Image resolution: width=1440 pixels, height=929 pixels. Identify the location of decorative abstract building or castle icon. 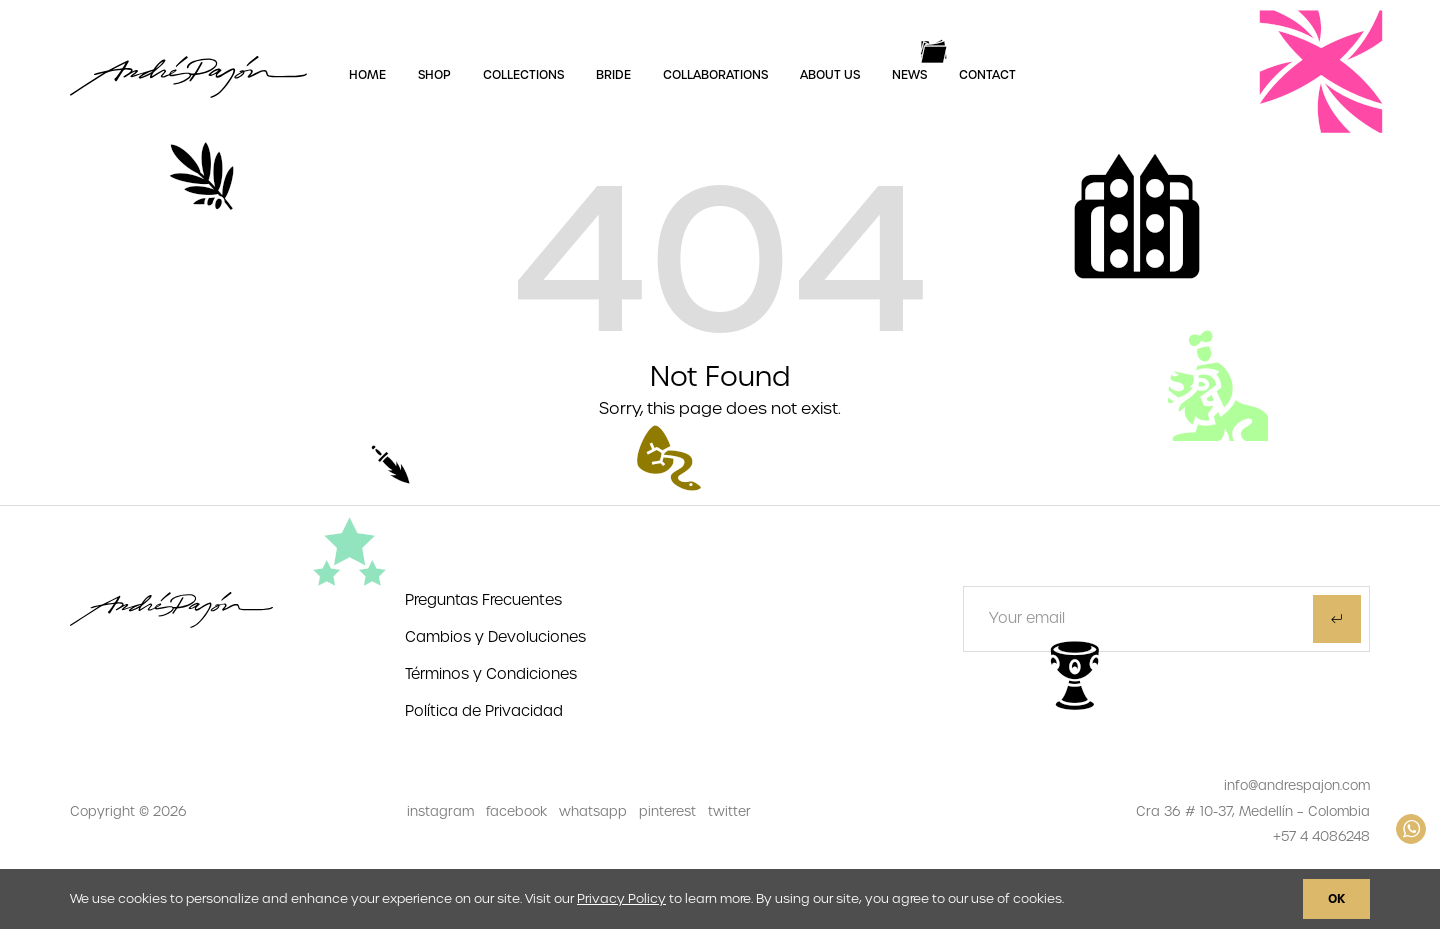
(1137, 216).